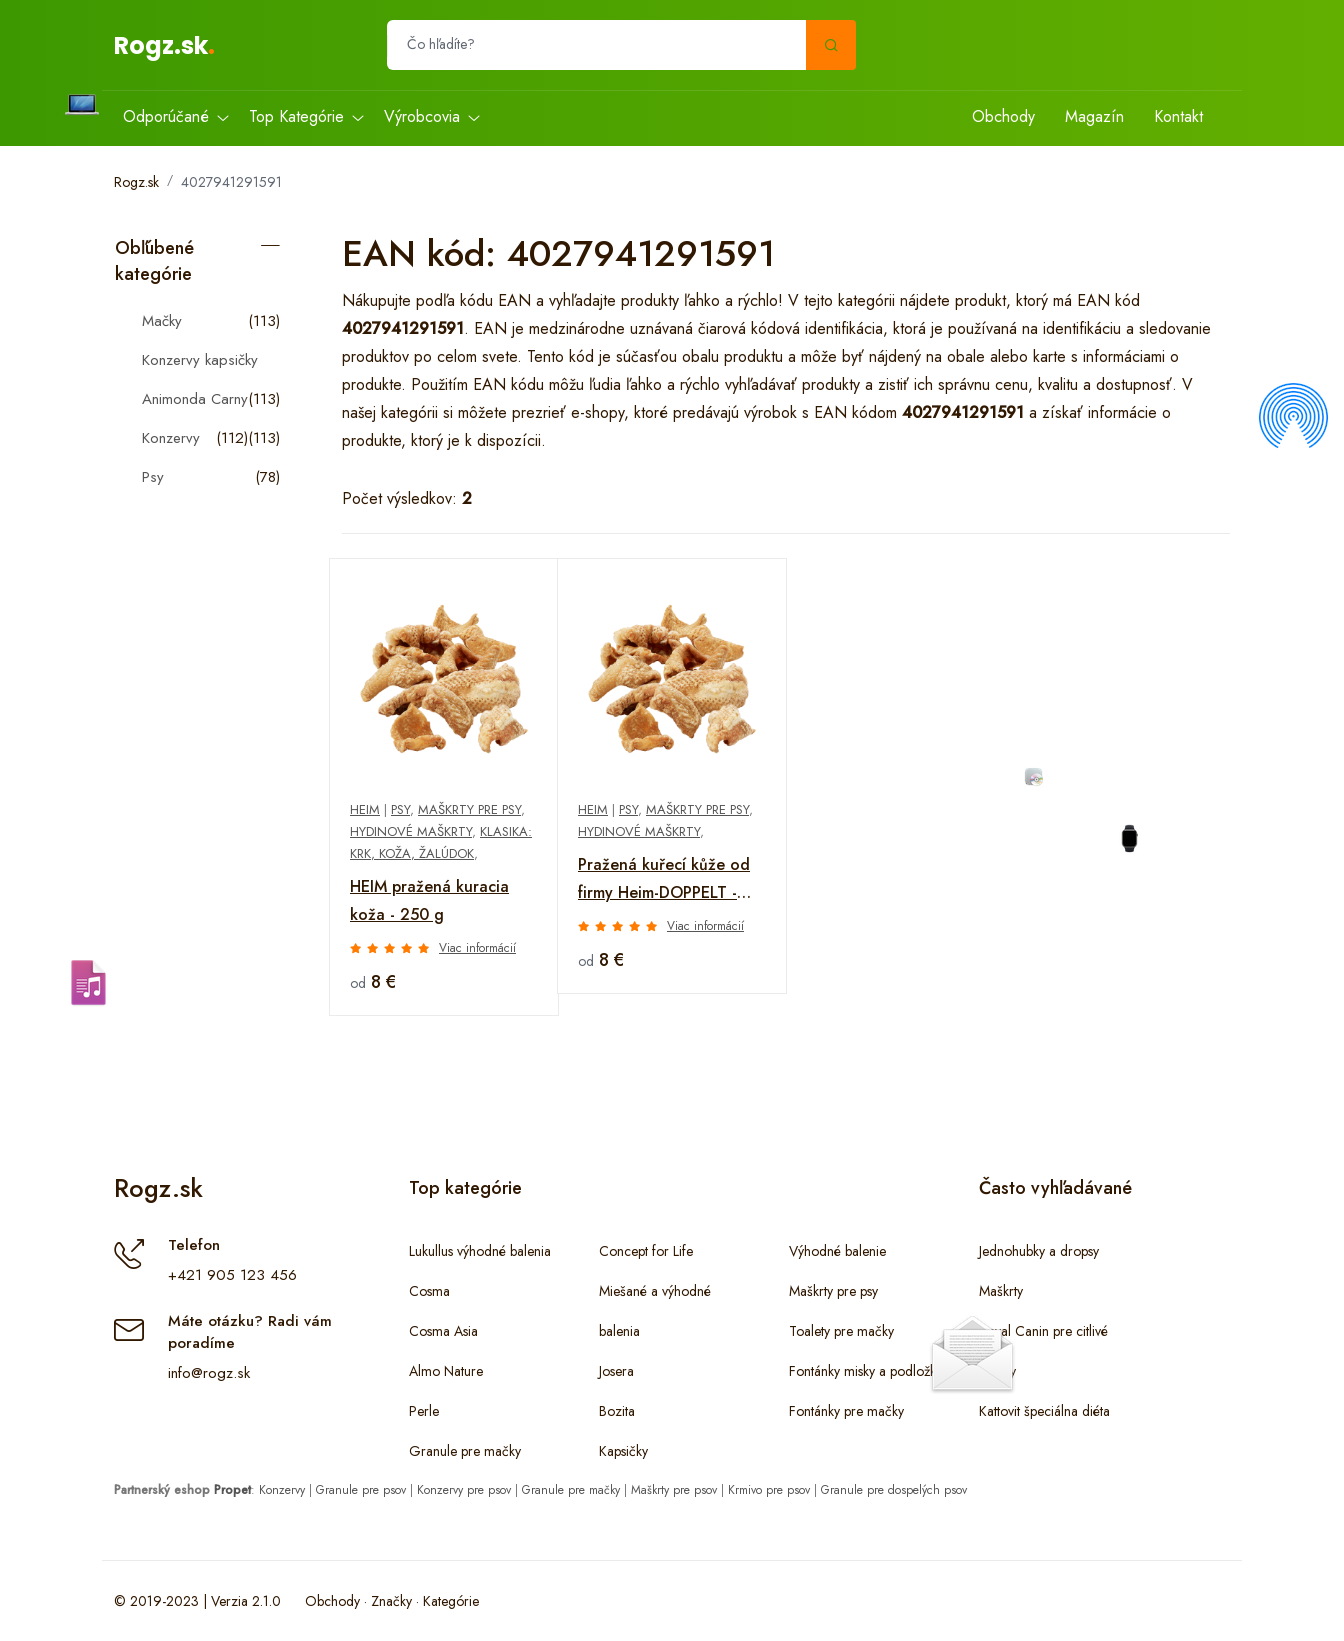  Describe the element at coordinates (1293, 417) in the screenshot. I see `share files wirelessly via AirDrop` at that location.